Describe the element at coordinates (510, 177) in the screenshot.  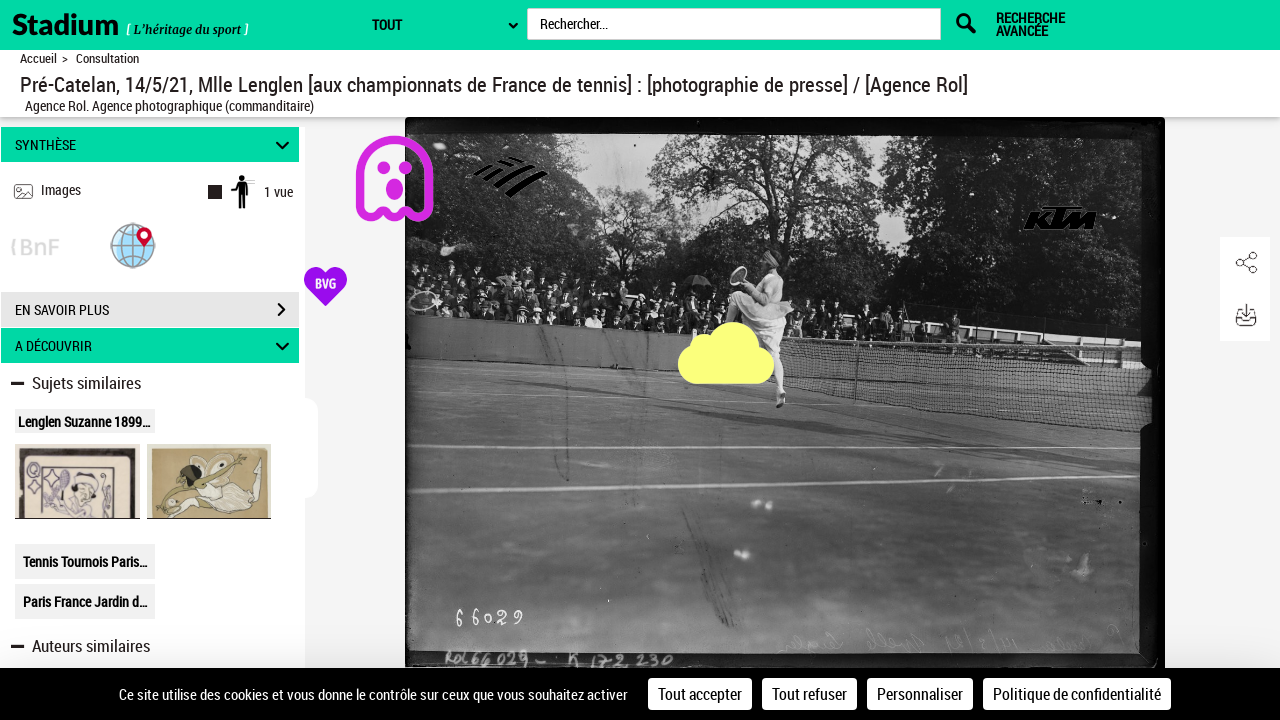
I see `open Bank of America app` at that location.